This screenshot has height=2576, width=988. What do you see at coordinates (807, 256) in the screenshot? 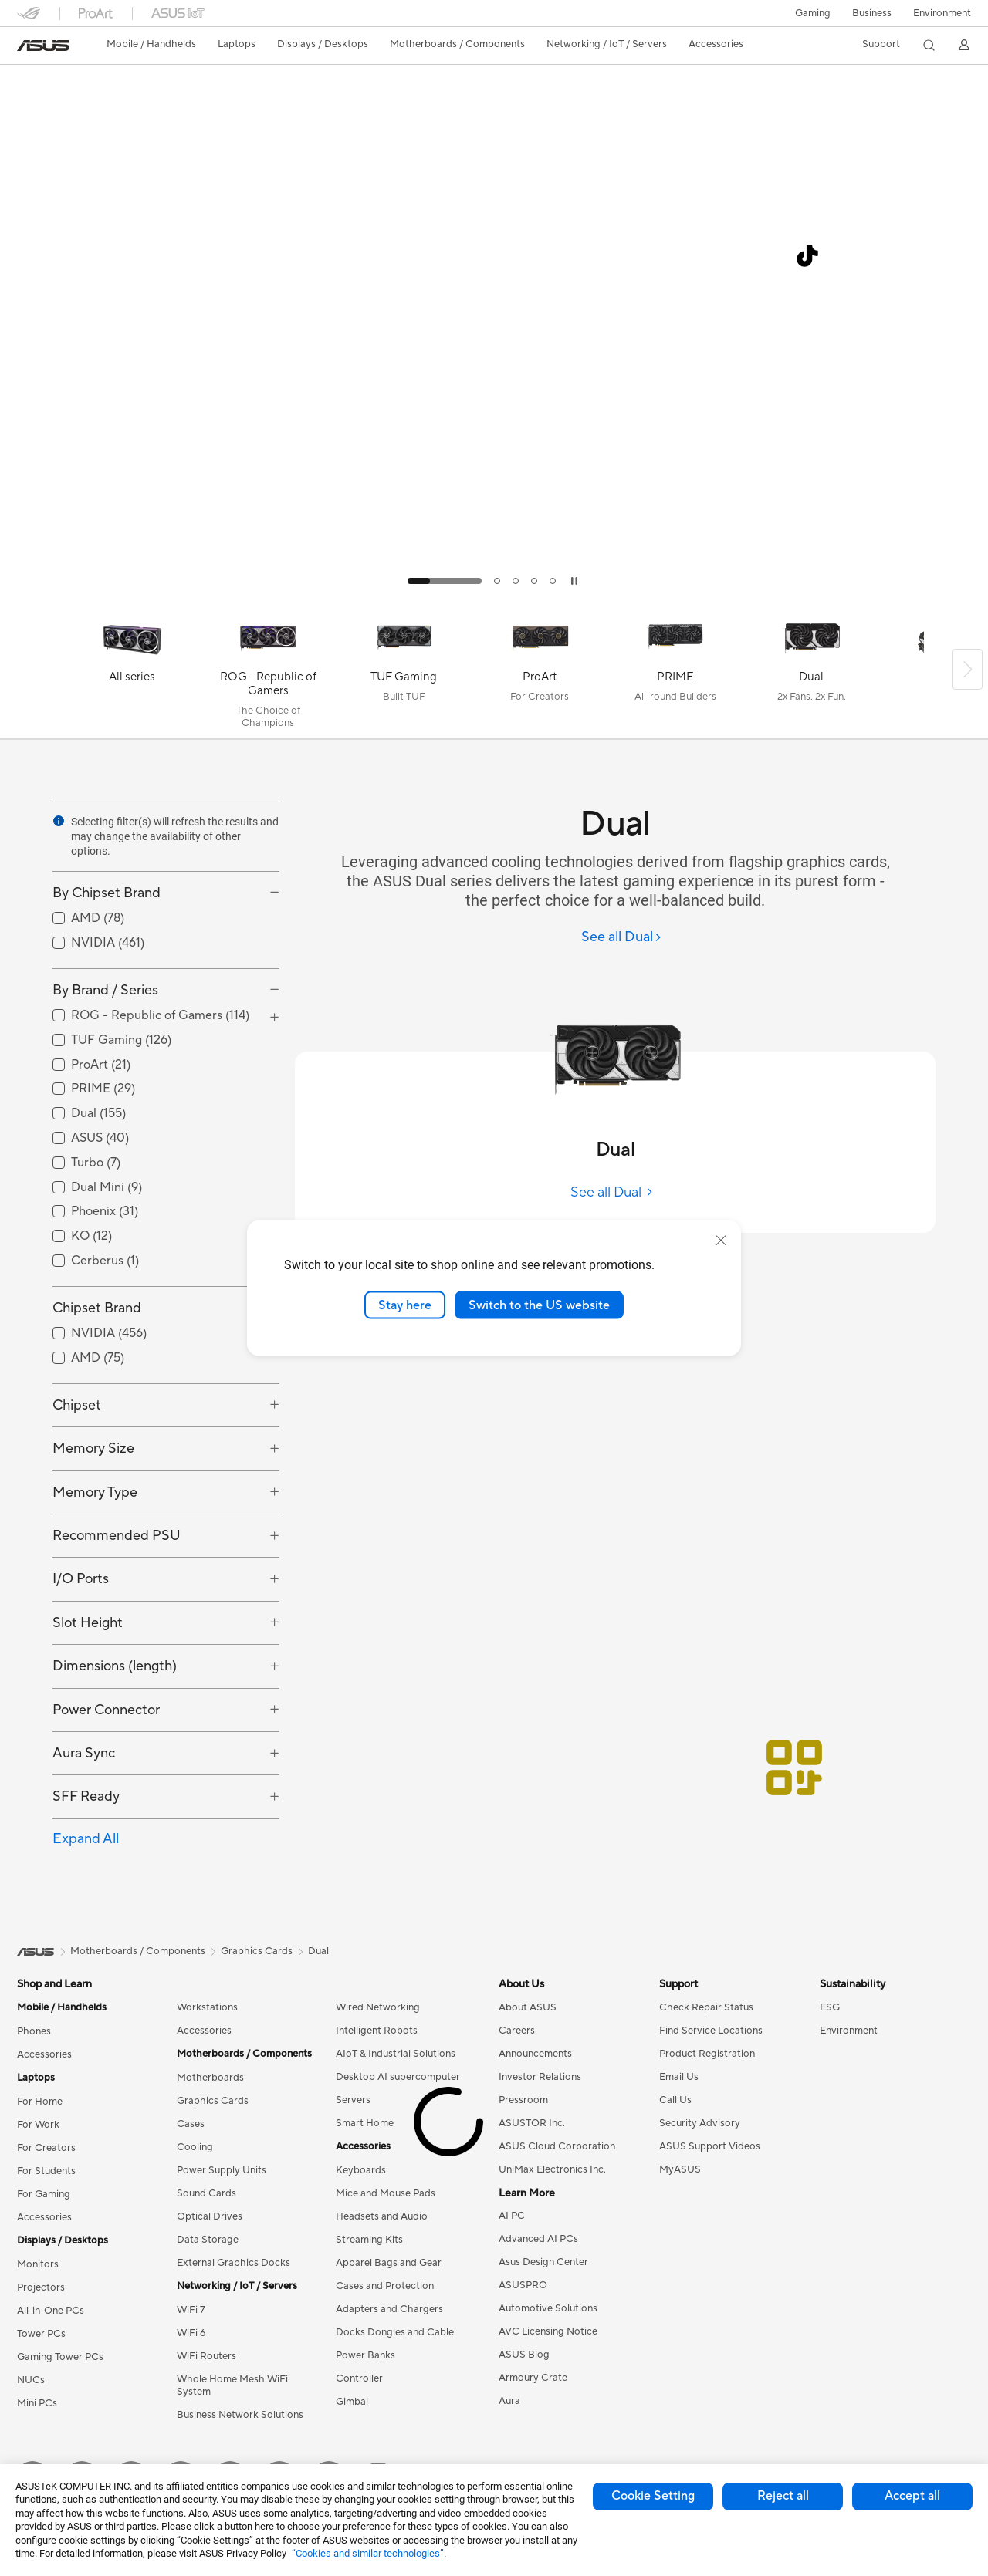
I see `open the TikTok app` at bounding box center [807, 256].